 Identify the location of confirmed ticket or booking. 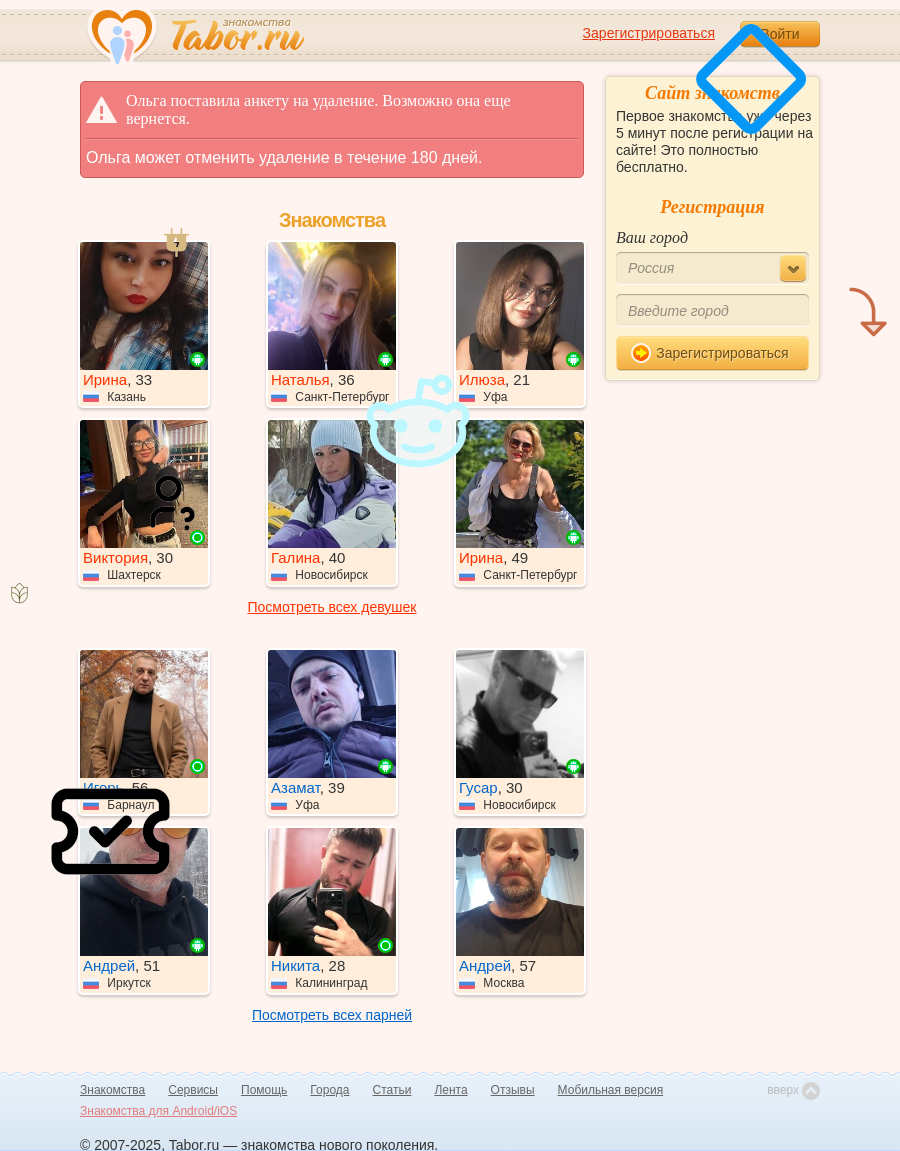
(110, 831).